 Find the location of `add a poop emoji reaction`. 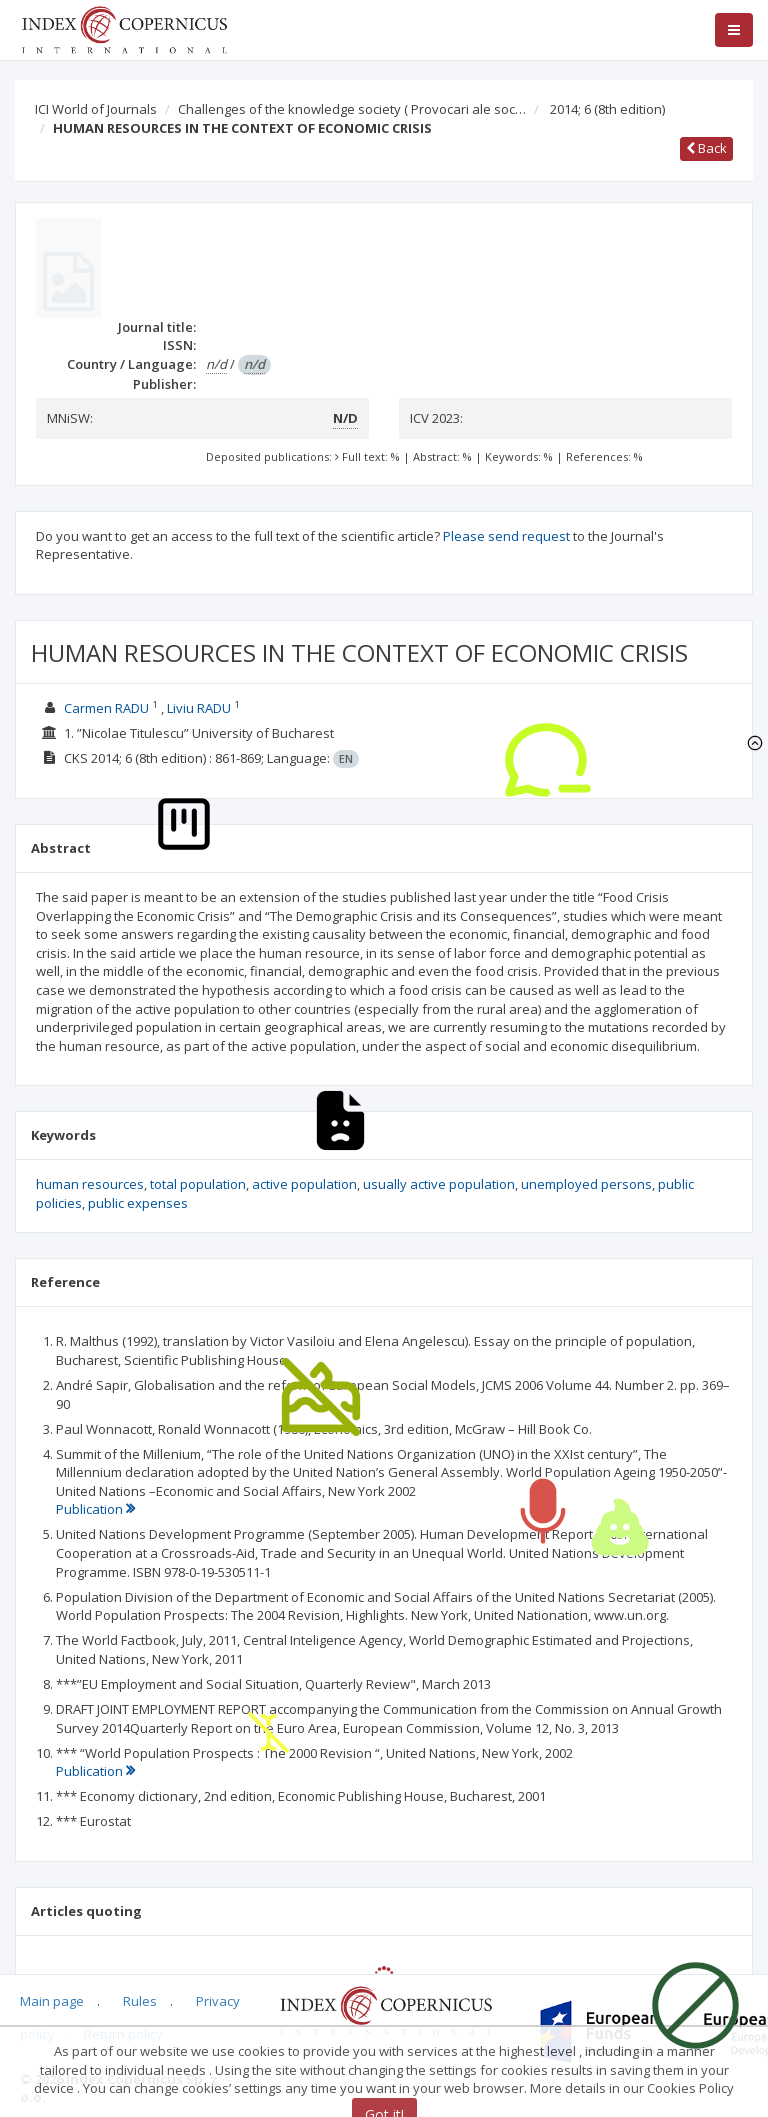

add a poop emoji reaction is located at coordinates (620, 1527).